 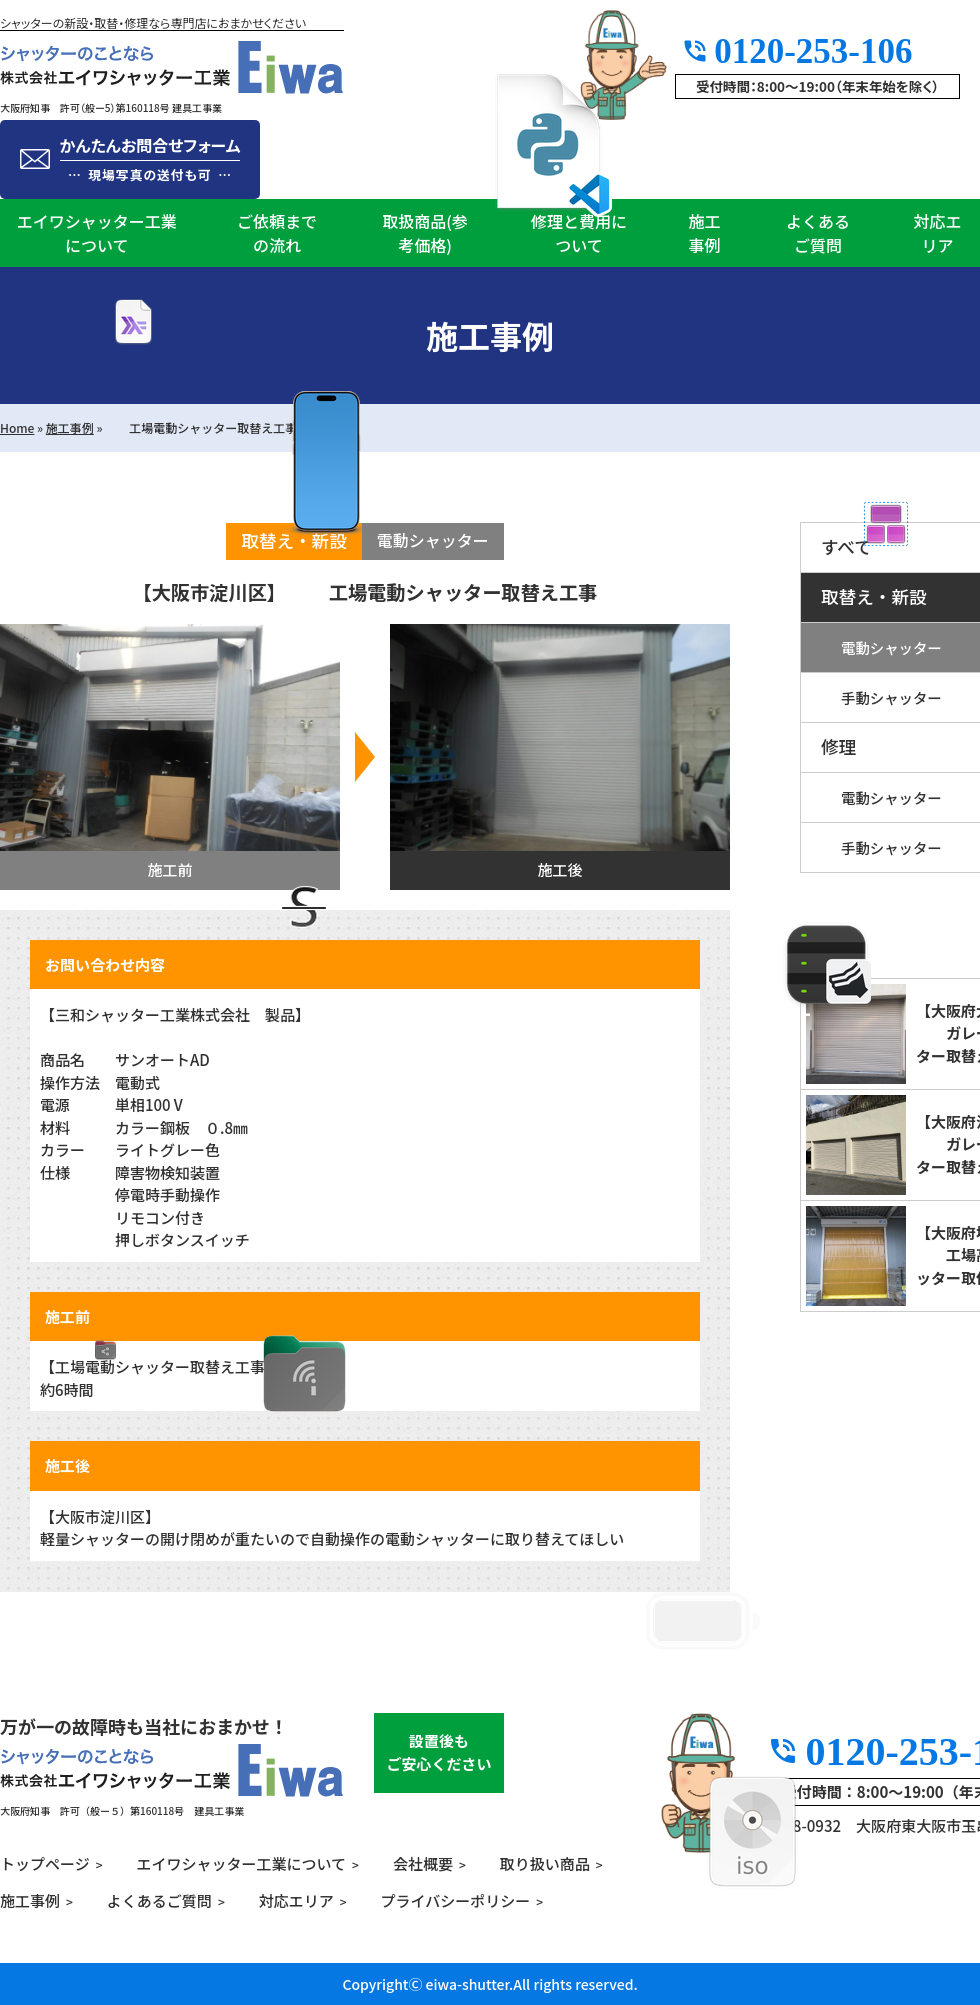 What do you see at coordinates (105, 1349) in the screenshot?
I see `access your public shared folder` at bounding box center [105, 1349].